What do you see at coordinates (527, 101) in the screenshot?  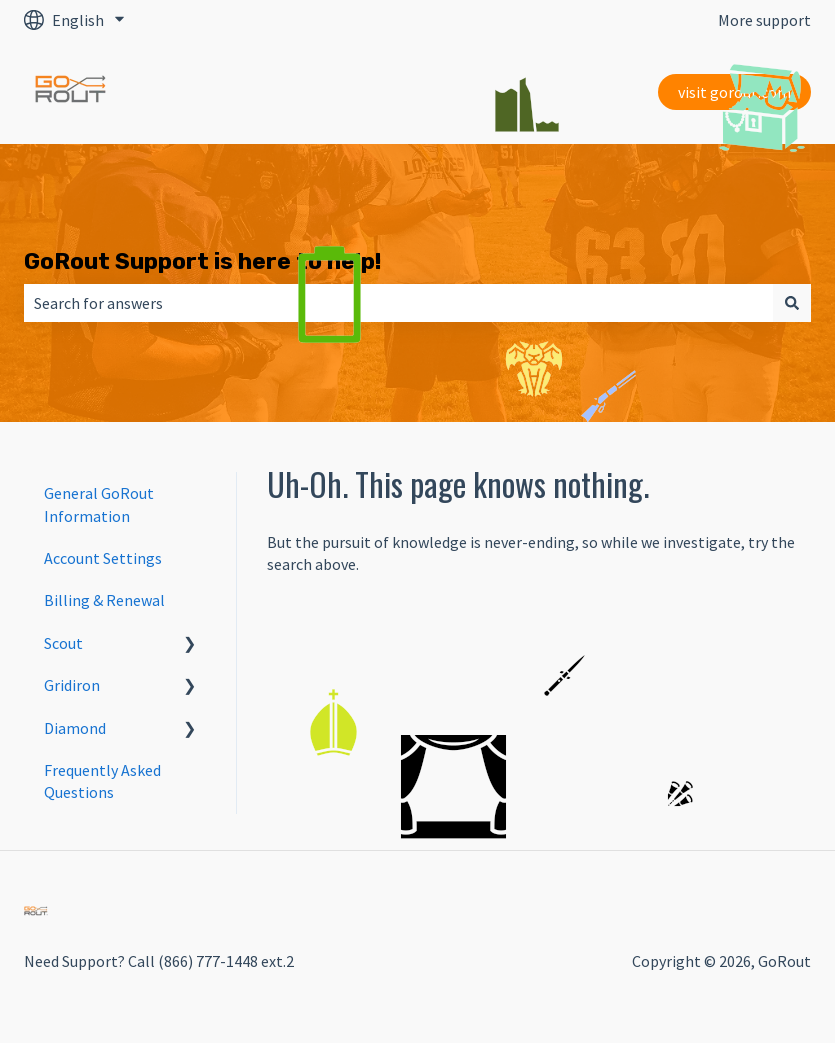 I see `dam or hydroelectric structure in a game interface` at bounding box center [527, 101].